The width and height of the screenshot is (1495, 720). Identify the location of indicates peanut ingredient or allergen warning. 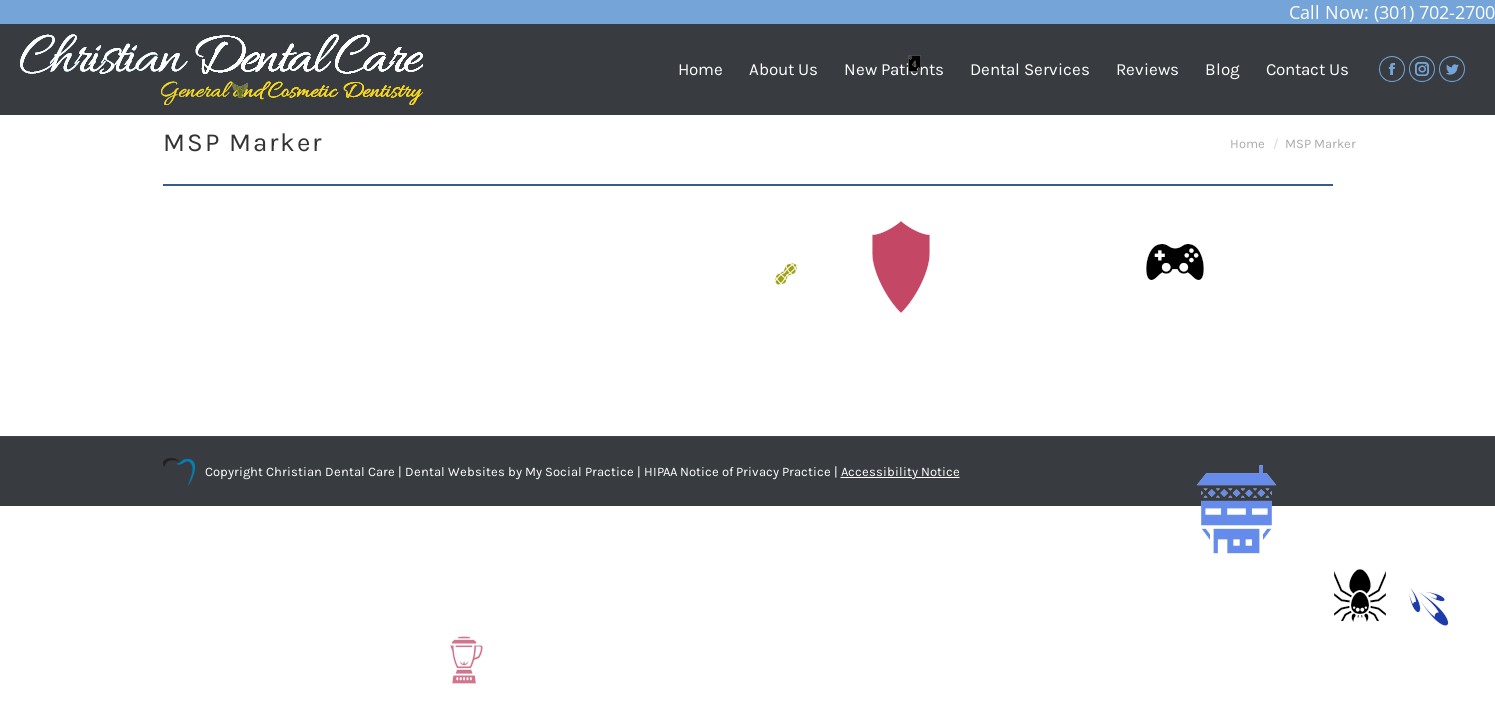
(786, 274).